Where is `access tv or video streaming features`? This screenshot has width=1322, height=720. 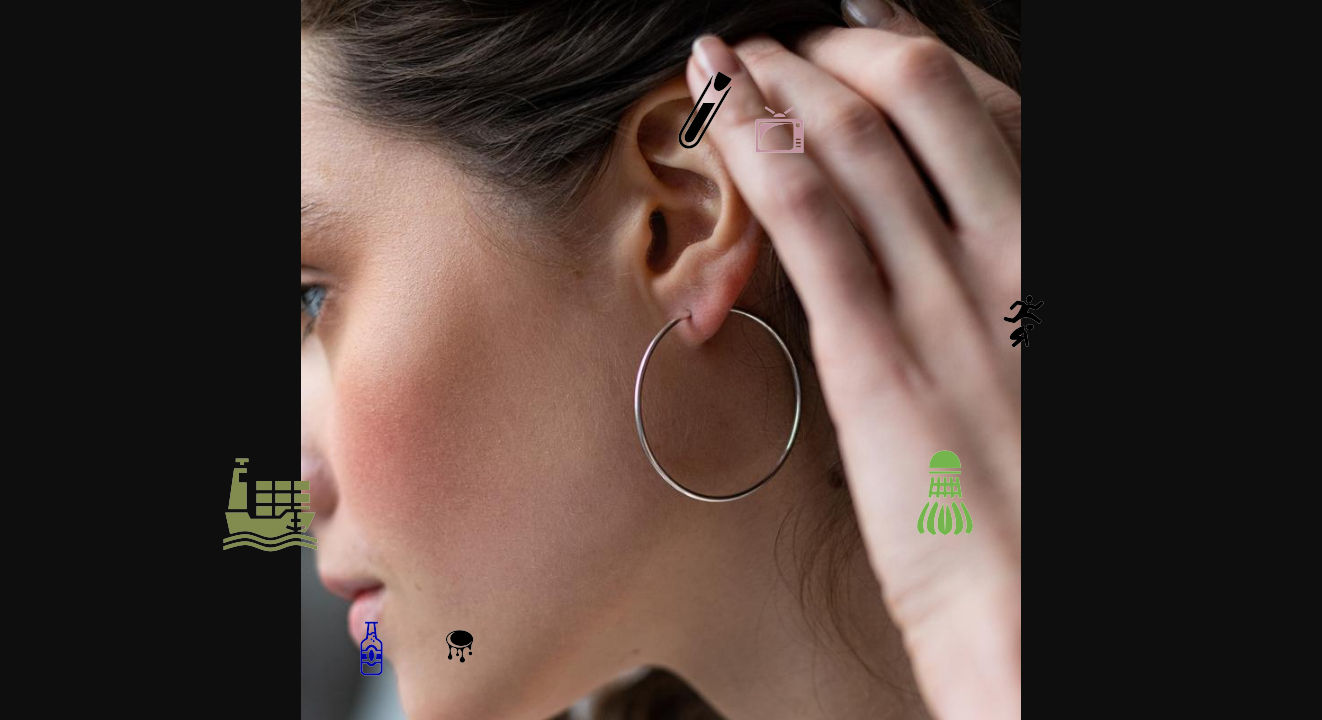 access tv or video streaming features is located at coordinates (779, 129).